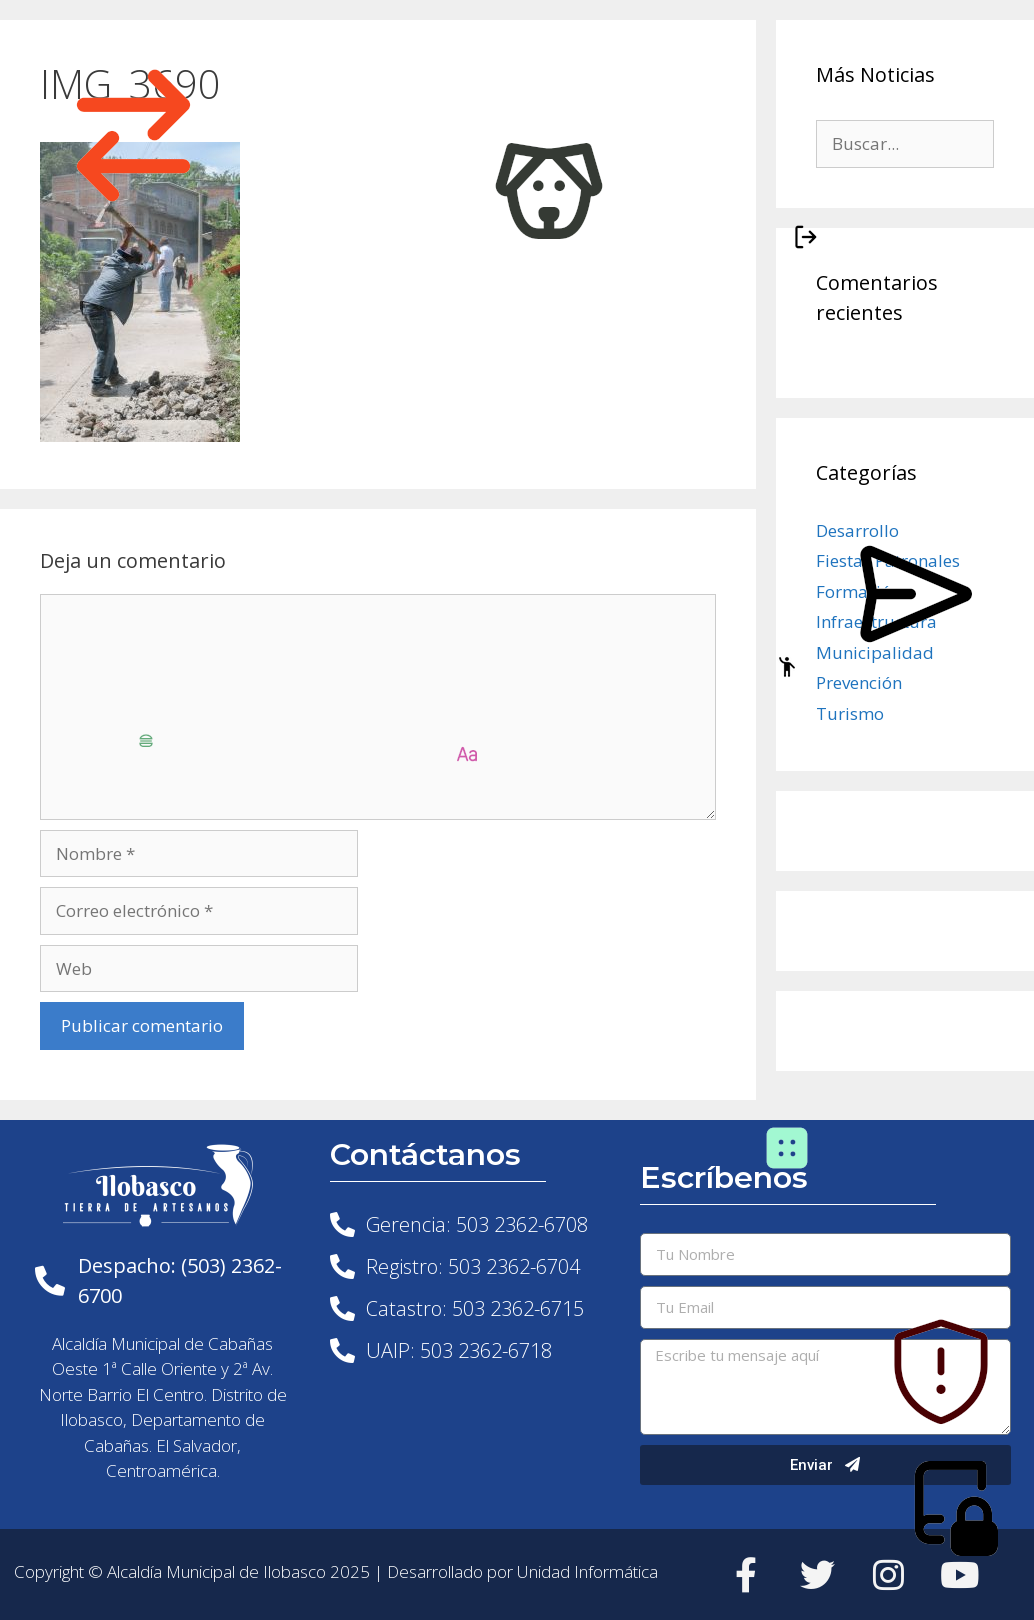 Image resolution: width=1034 pixels, height=1620 pixels. I want to click on indicates a private or locked repository, so click(950, 1508).